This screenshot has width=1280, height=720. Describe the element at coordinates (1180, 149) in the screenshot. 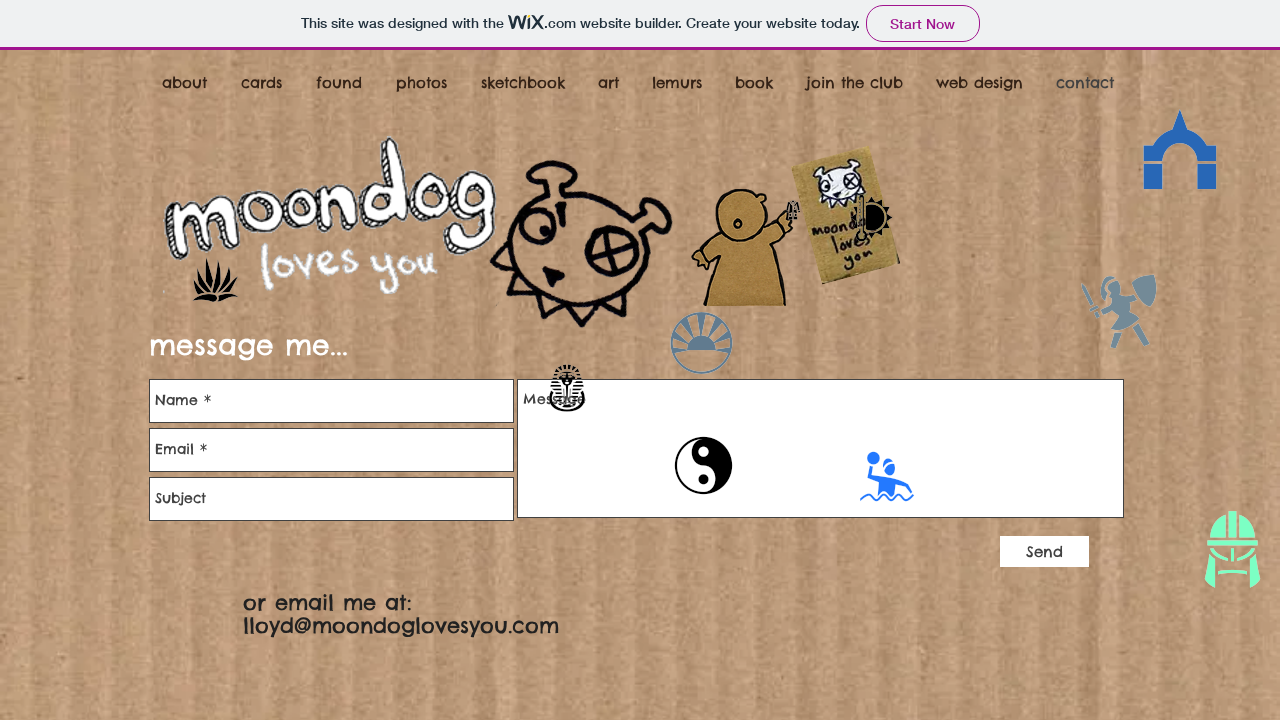

I see `access bridge-building or construction features` at that location.